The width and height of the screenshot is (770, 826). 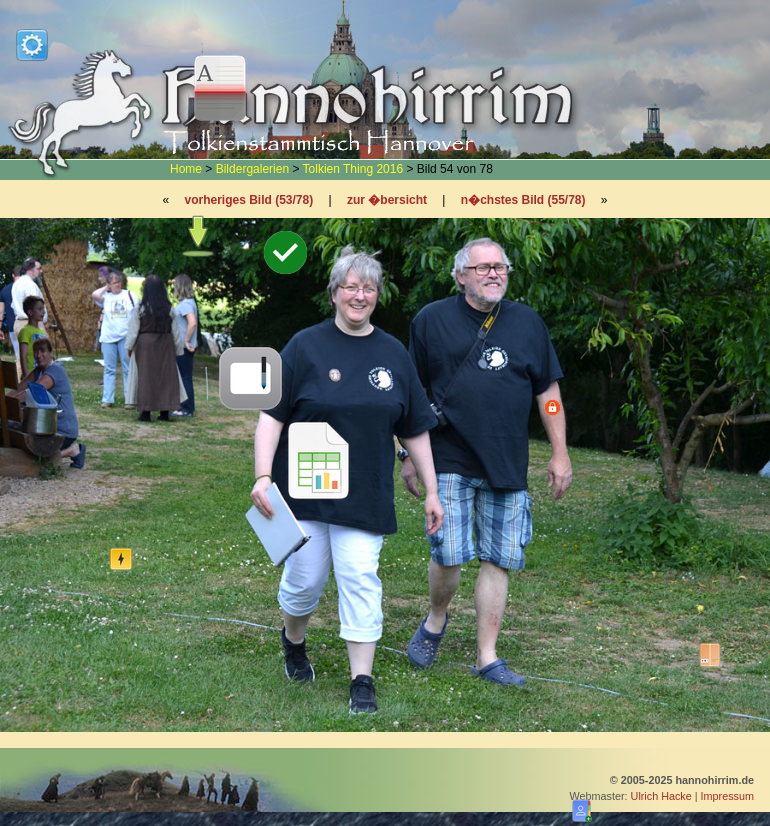 What do you see at coordinates (220, 88) in the screenshot?
I see `open simple scan document scanner app` at bounding box center [220, 88].